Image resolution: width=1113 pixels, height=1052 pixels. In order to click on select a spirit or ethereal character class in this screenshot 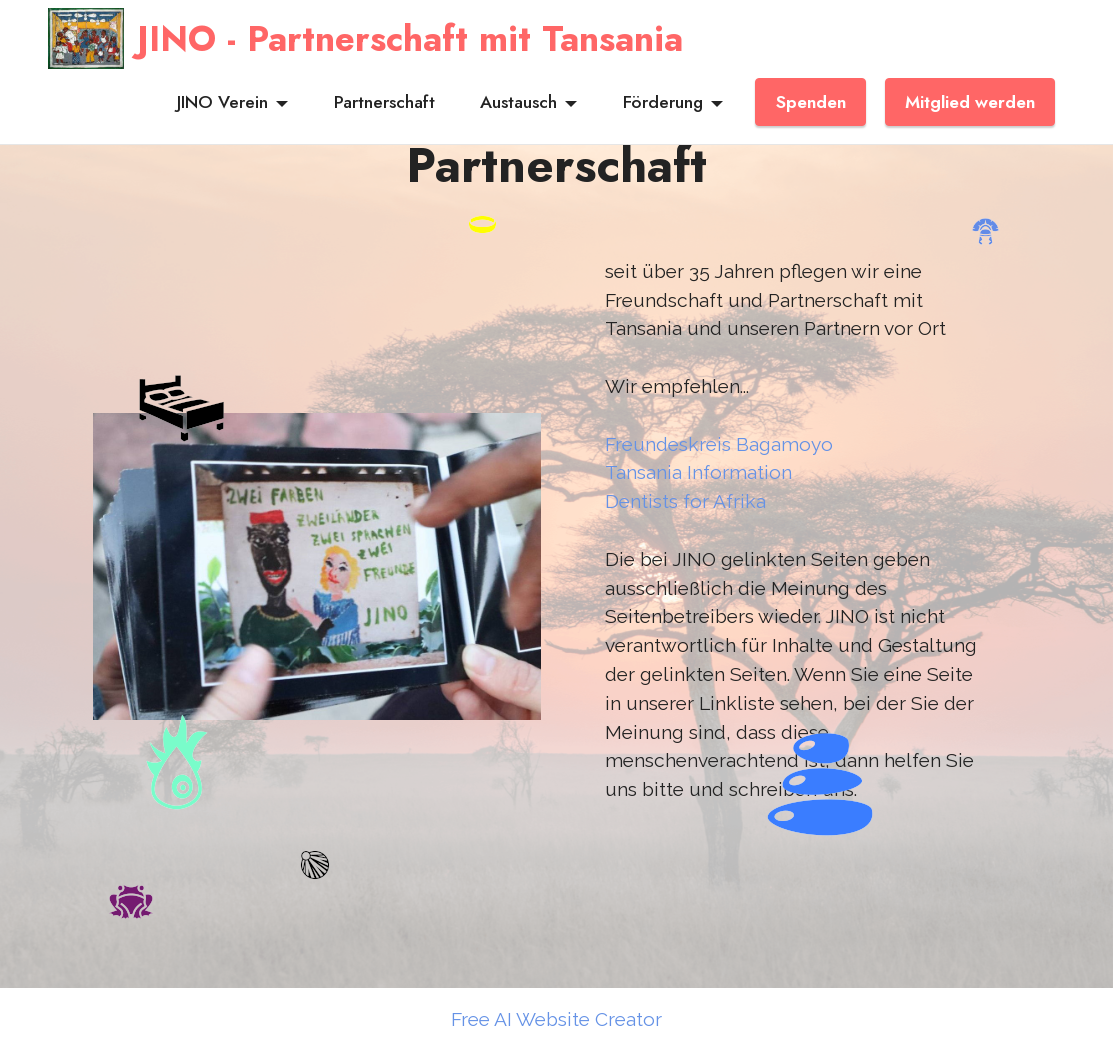, I will do `click(177, 762)`.